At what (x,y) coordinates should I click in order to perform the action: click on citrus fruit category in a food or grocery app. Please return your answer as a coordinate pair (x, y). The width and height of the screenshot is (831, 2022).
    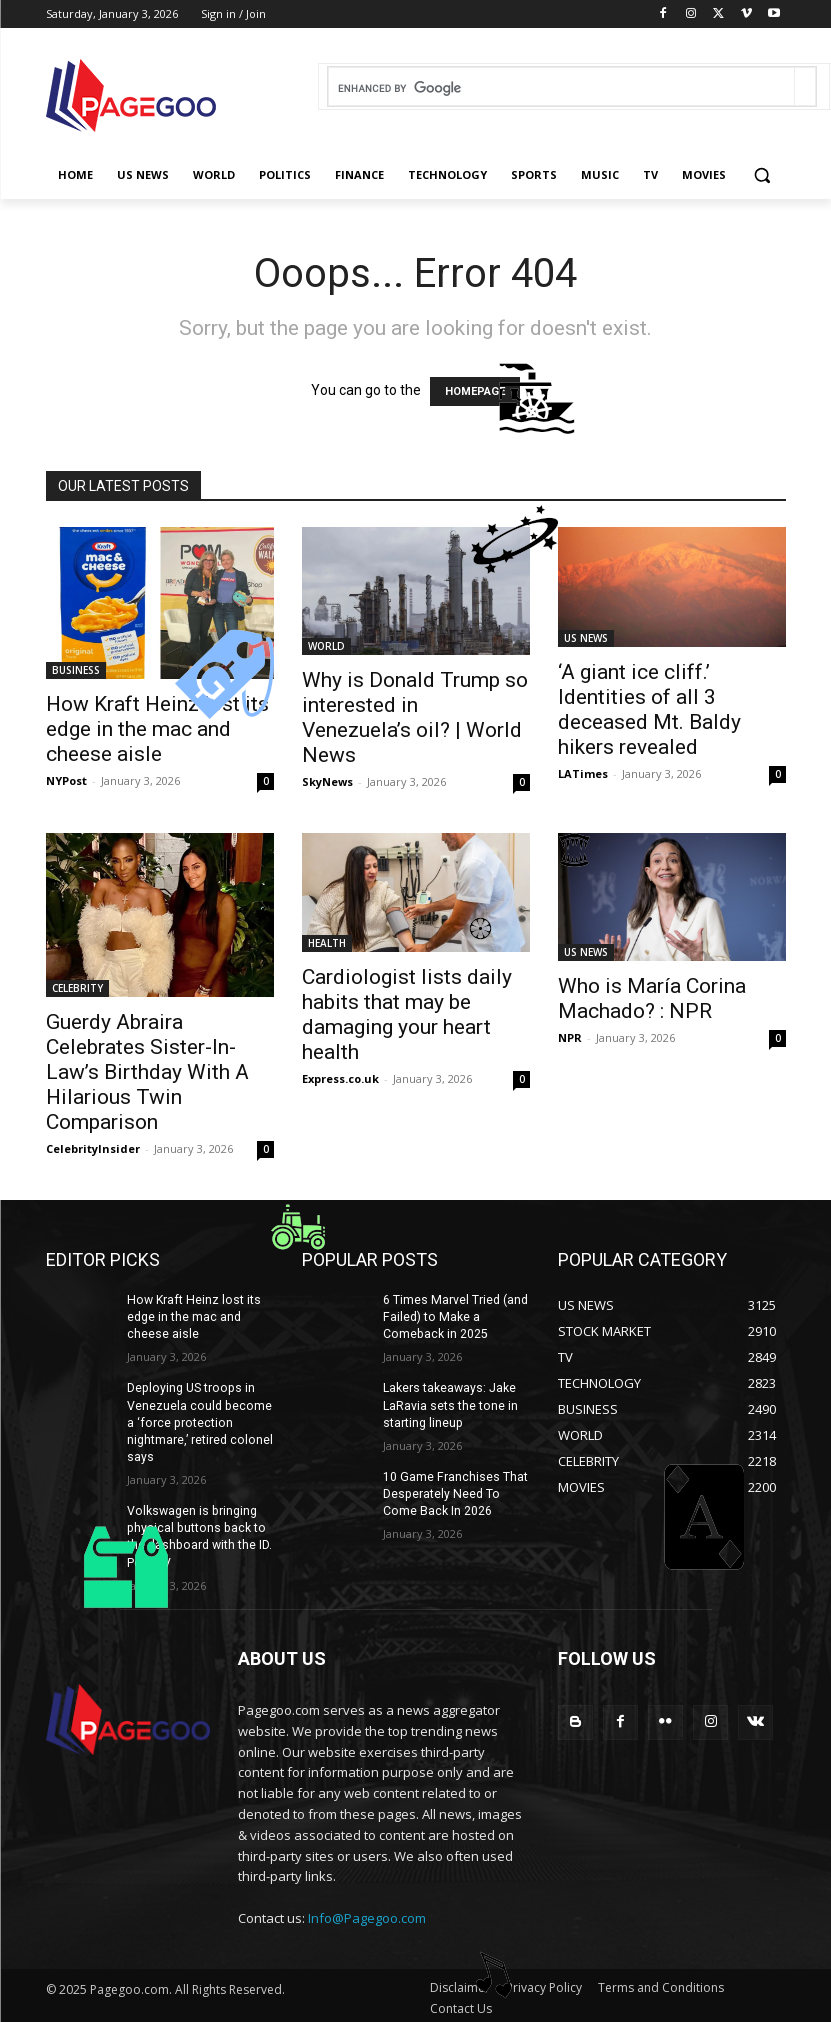
    Looking at the image, I should click on (480, 928).